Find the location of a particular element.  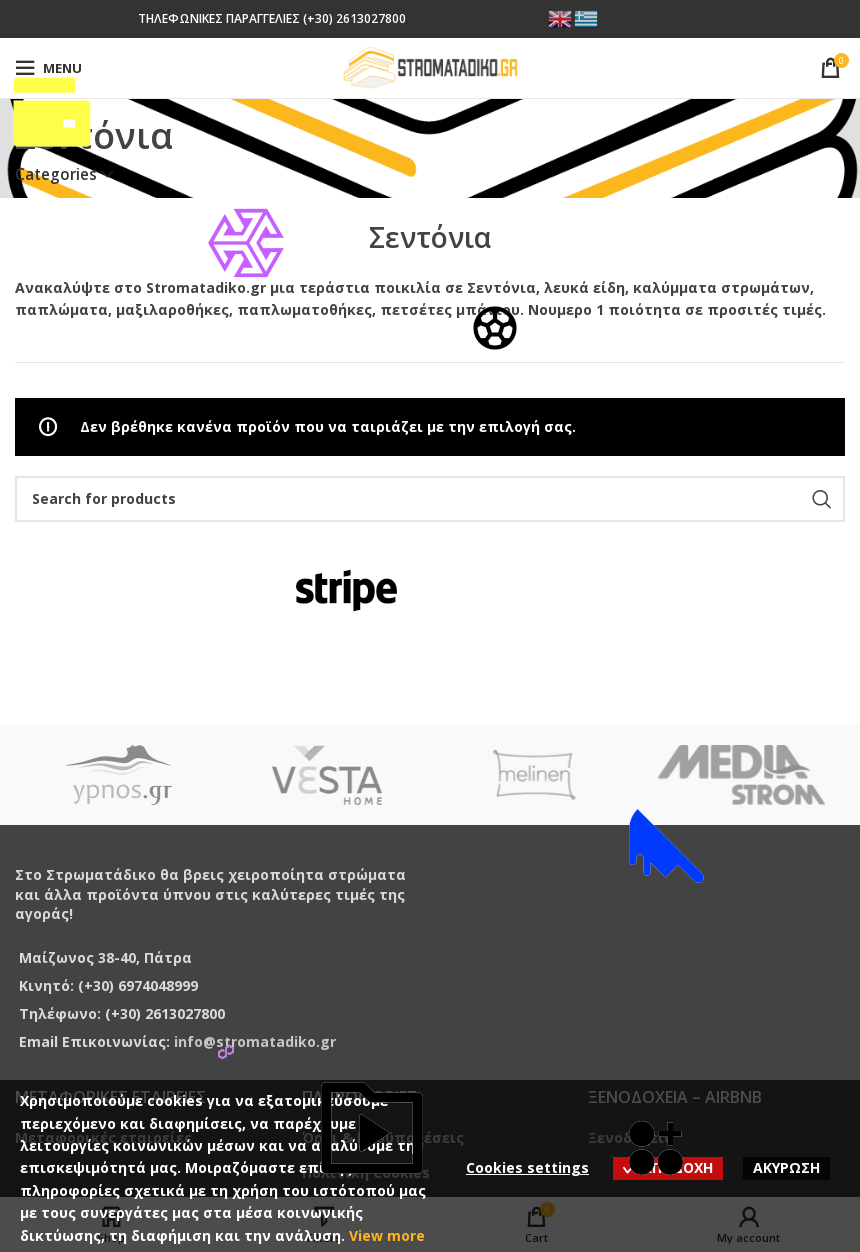

access football or soccer content is located at coordinates (495, 328).